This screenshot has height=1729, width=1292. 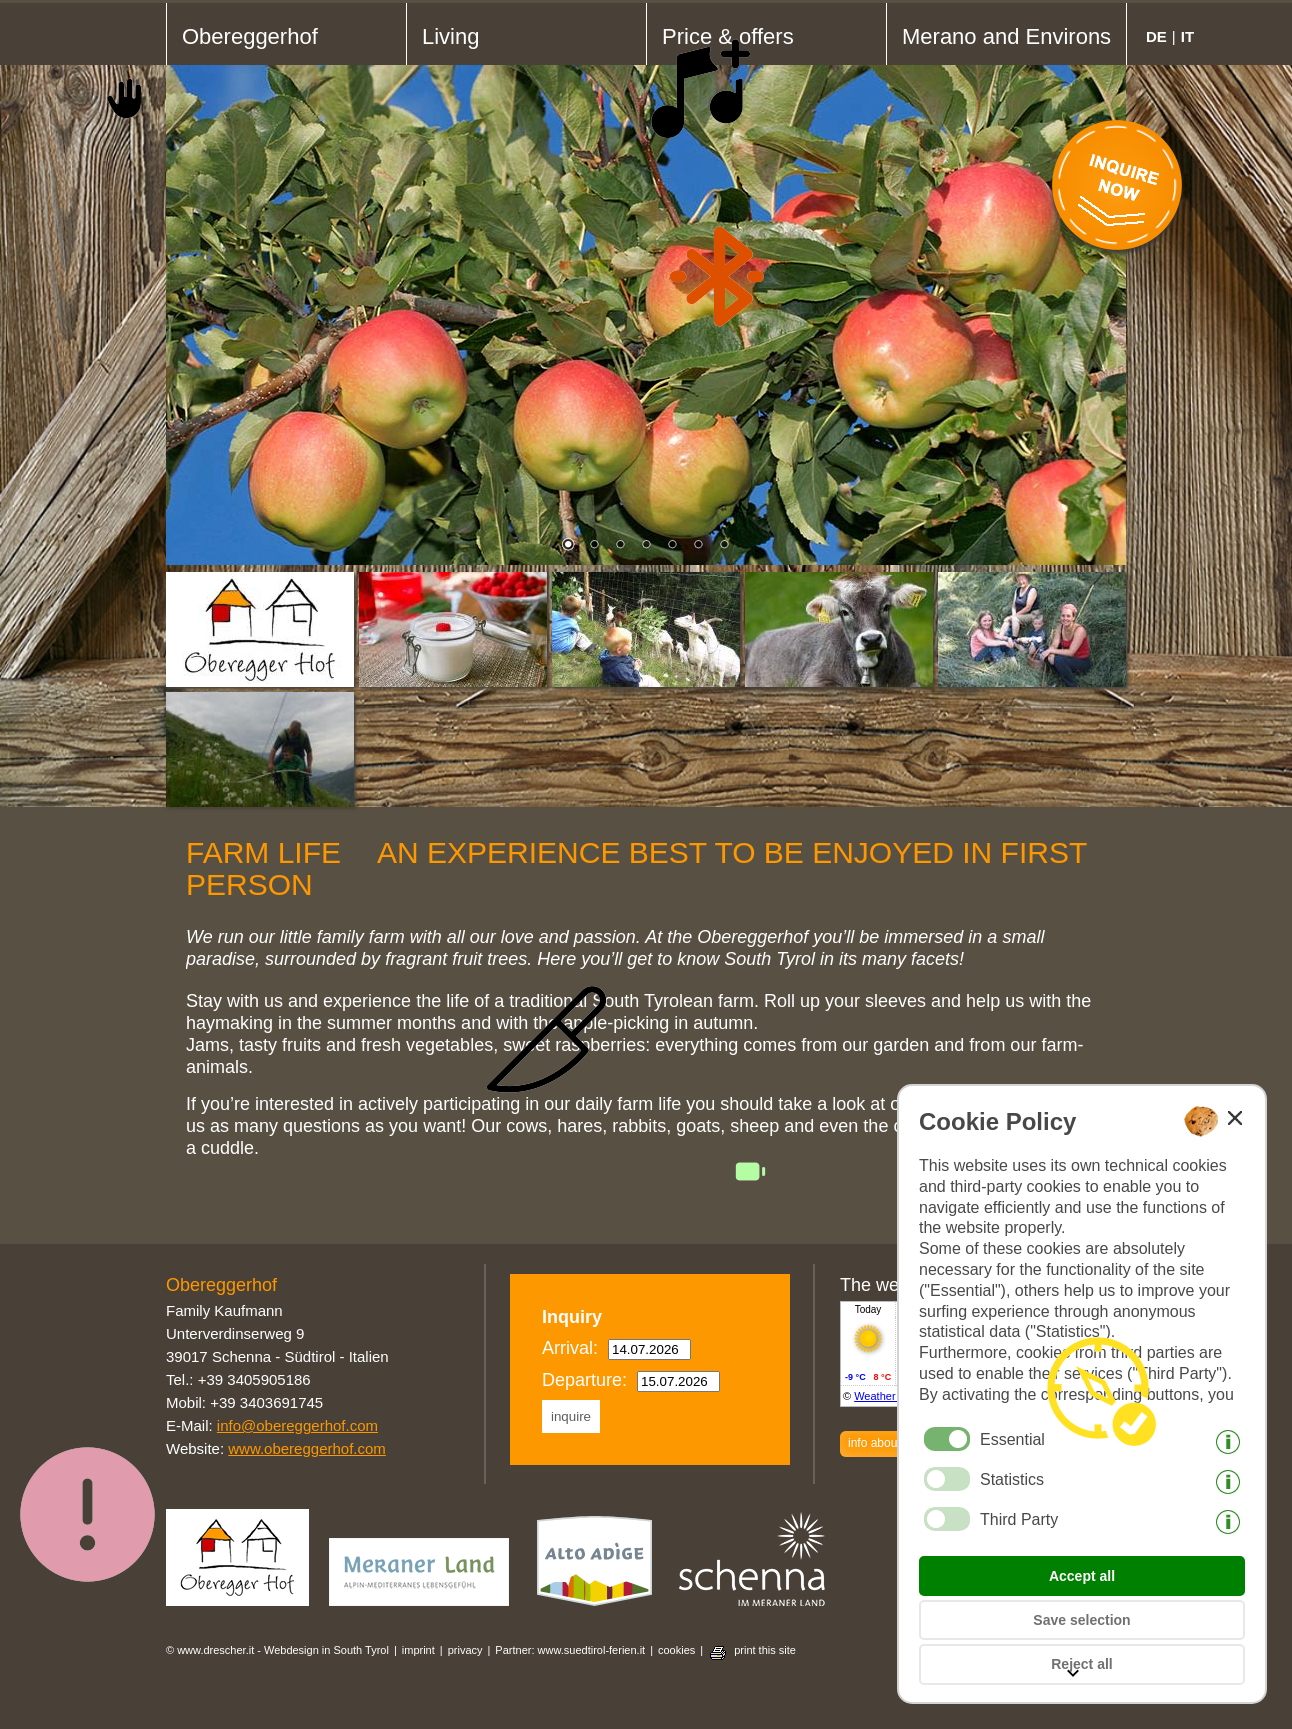 What do you see at coordinates (125, 98) in the screenshot?
I see `stop or pause an action` at bounding box center [125, 98].